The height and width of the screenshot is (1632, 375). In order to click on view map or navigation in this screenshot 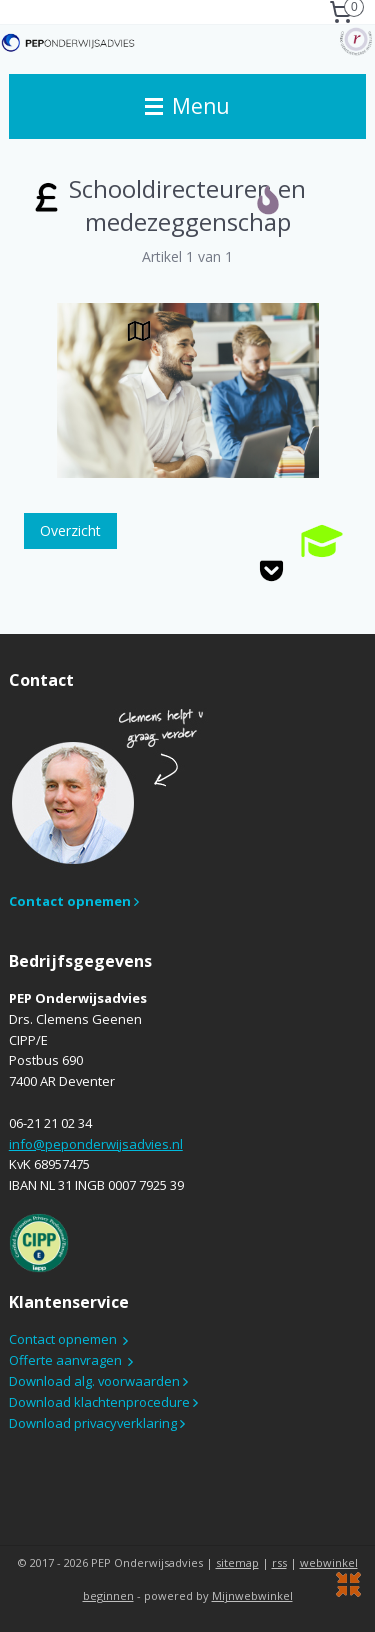, I will do `click(139, 331)`.